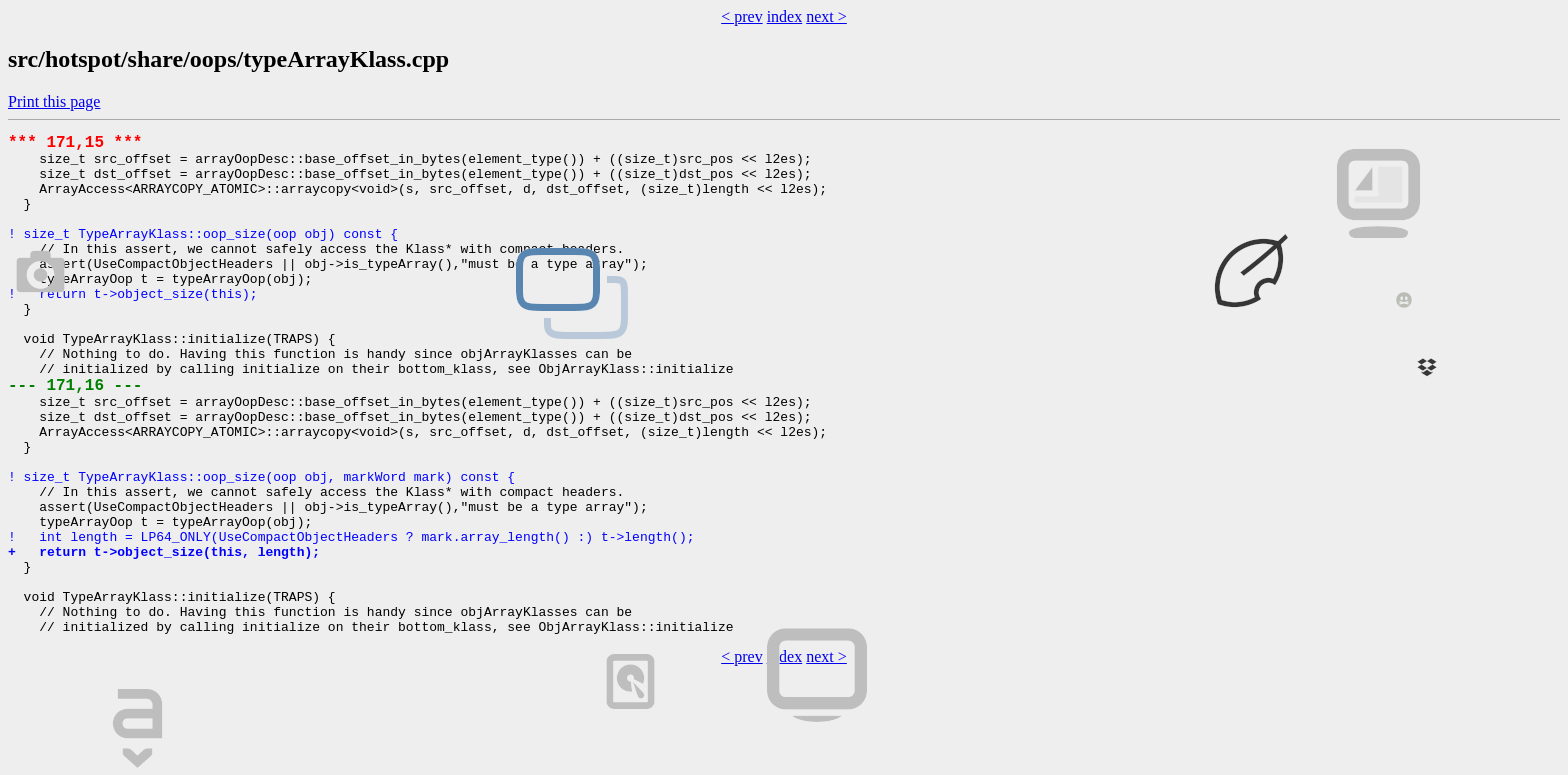 This screenshot has height=775, width=1568. What do you see at coordinates (1249, 273) in the screenshot?
I see `access nature and plant emoji category` at bounding box center [1249, 273].